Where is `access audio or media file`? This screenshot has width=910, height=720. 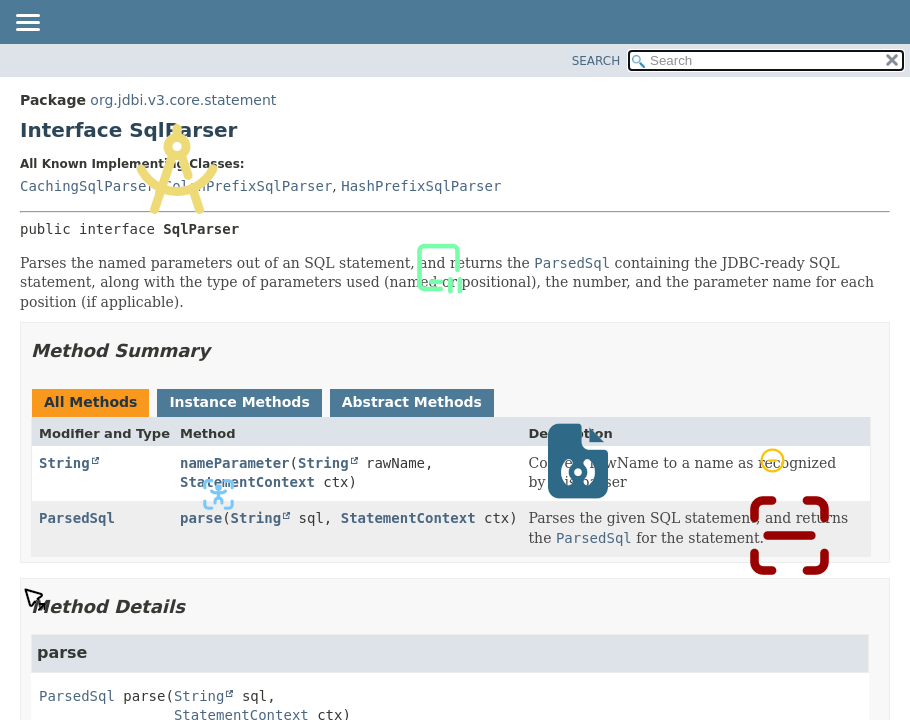
access audio or media file is located at coordinates (578, 461).